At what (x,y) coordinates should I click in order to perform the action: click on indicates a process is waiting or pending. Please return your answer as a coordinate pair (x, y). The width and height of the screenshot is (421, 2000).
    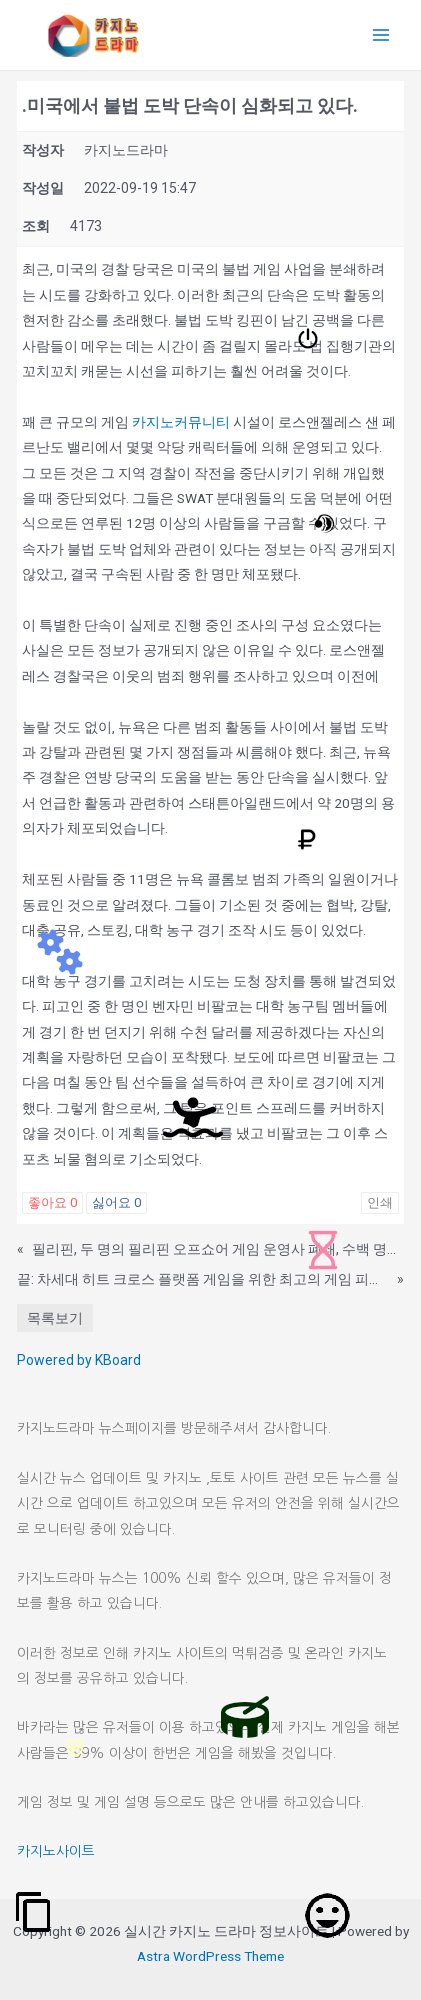
    Looking at the image, I should click on (323, 1250).